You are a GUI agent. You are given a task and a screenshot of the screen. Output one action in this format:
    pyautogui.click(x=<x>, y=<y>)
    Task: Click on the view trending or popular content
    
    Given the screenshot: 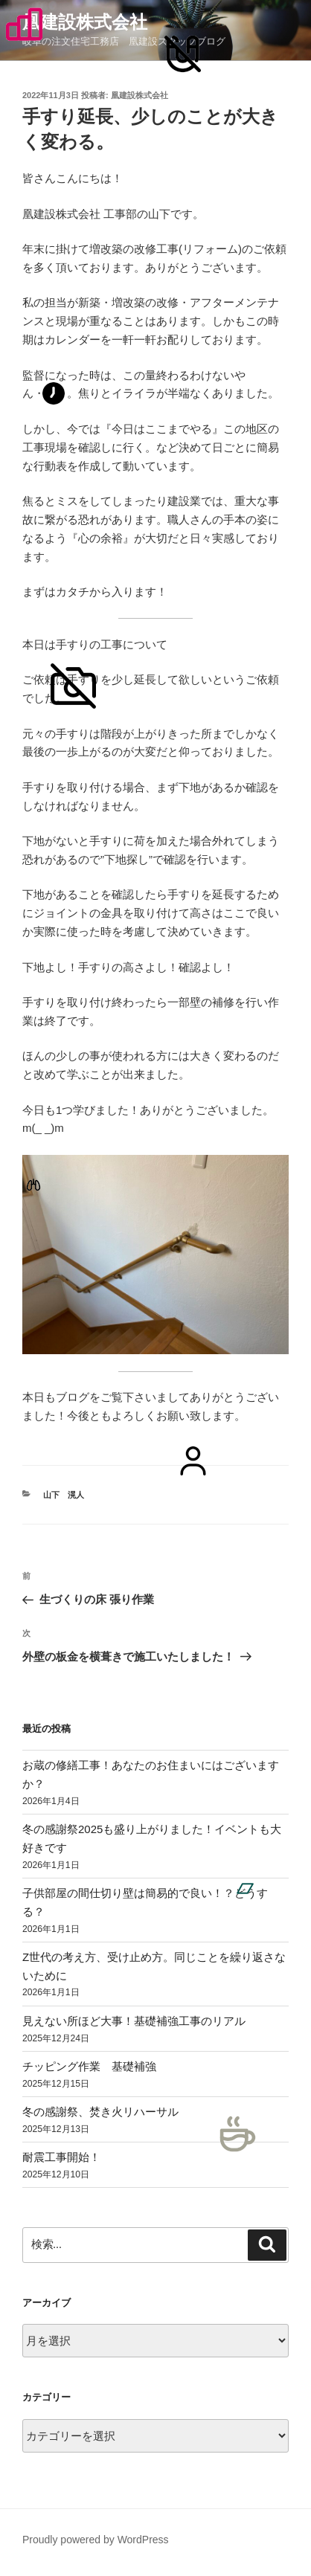 What is the action you would take?
    pyautogui.click(x=24, y=24)
    